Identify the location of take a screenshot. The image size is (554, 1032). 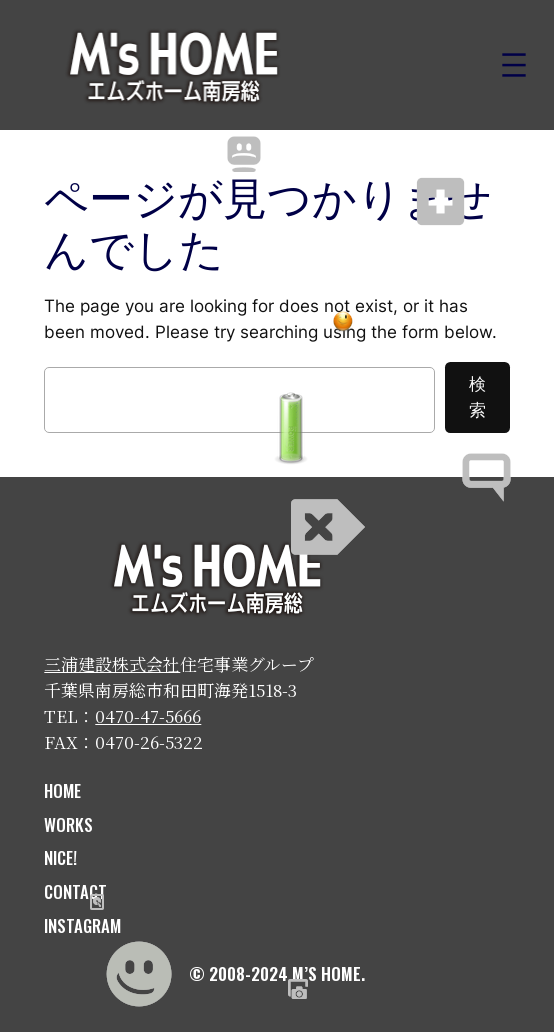
(298, 989).